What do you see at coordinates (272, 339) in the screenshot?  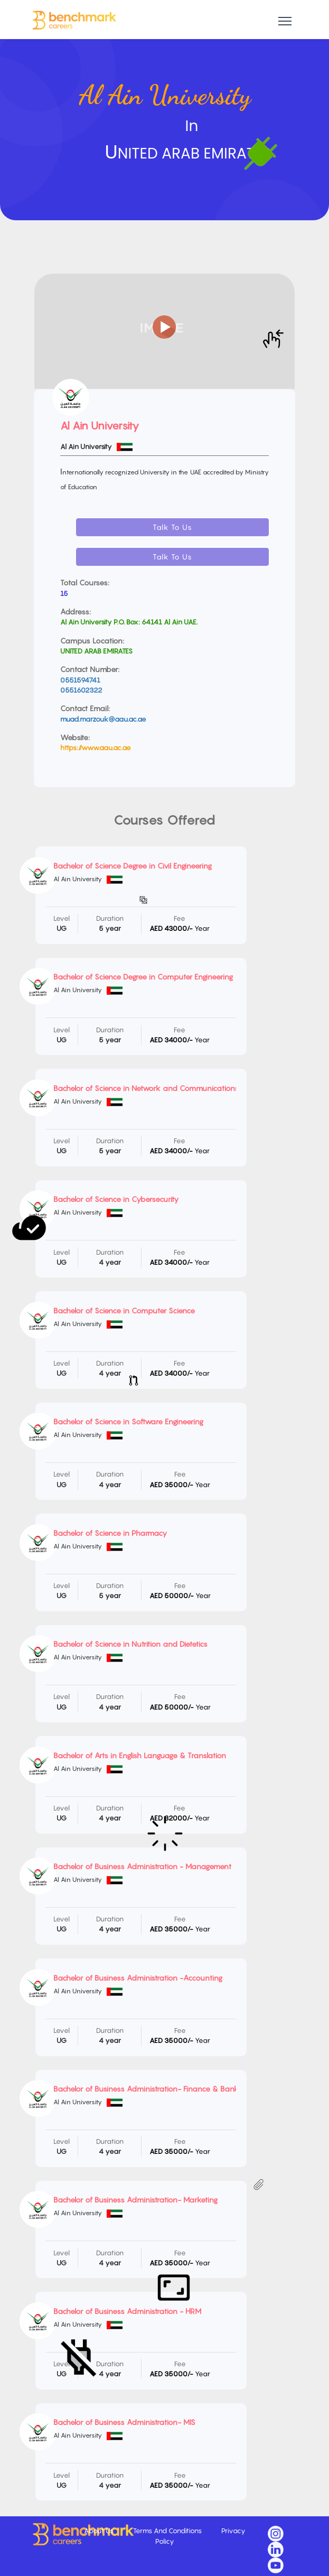 I see `swipe left to navigate or dismiss` at bounding box center [272, 339].